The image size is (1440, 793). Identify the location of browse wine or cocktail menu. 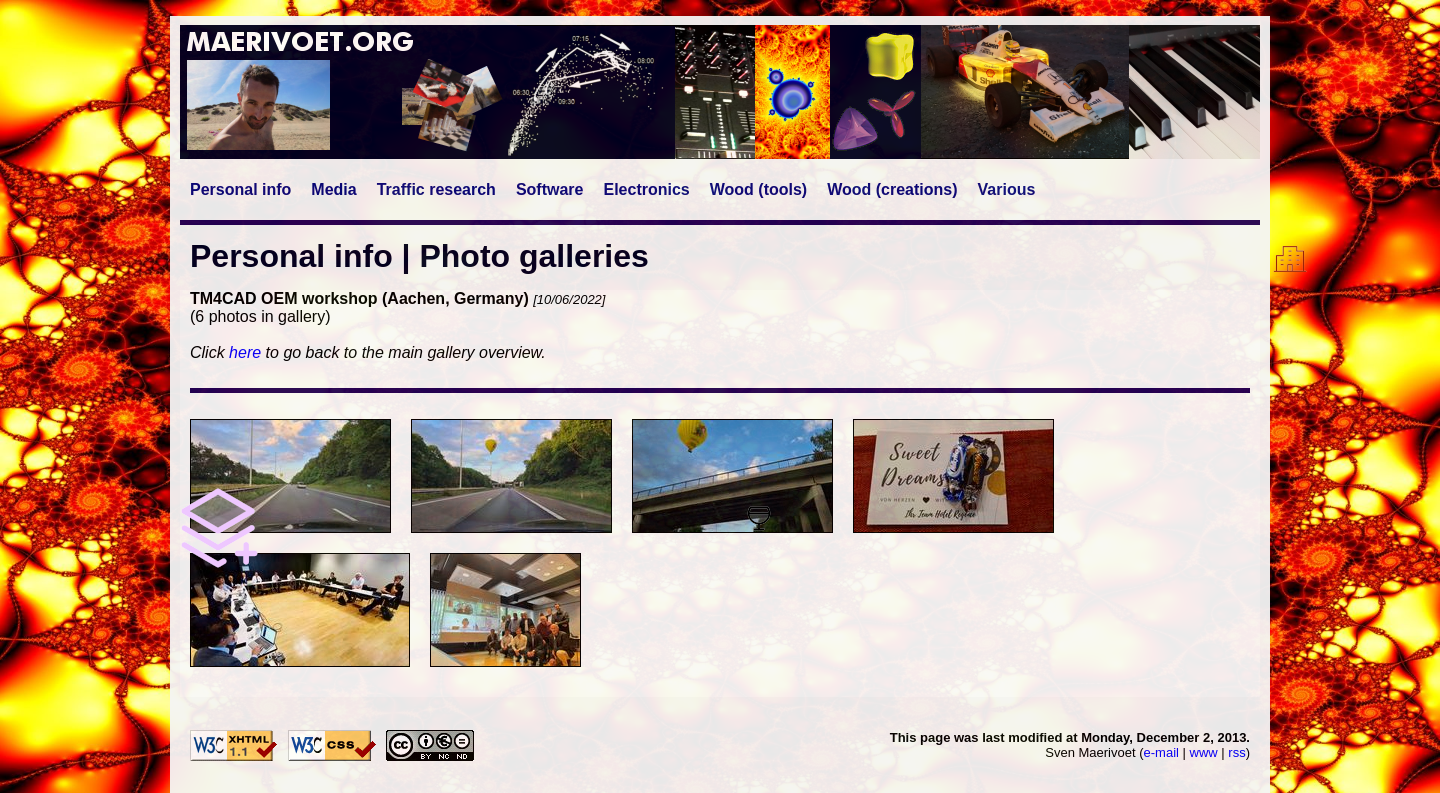
(759, 518).